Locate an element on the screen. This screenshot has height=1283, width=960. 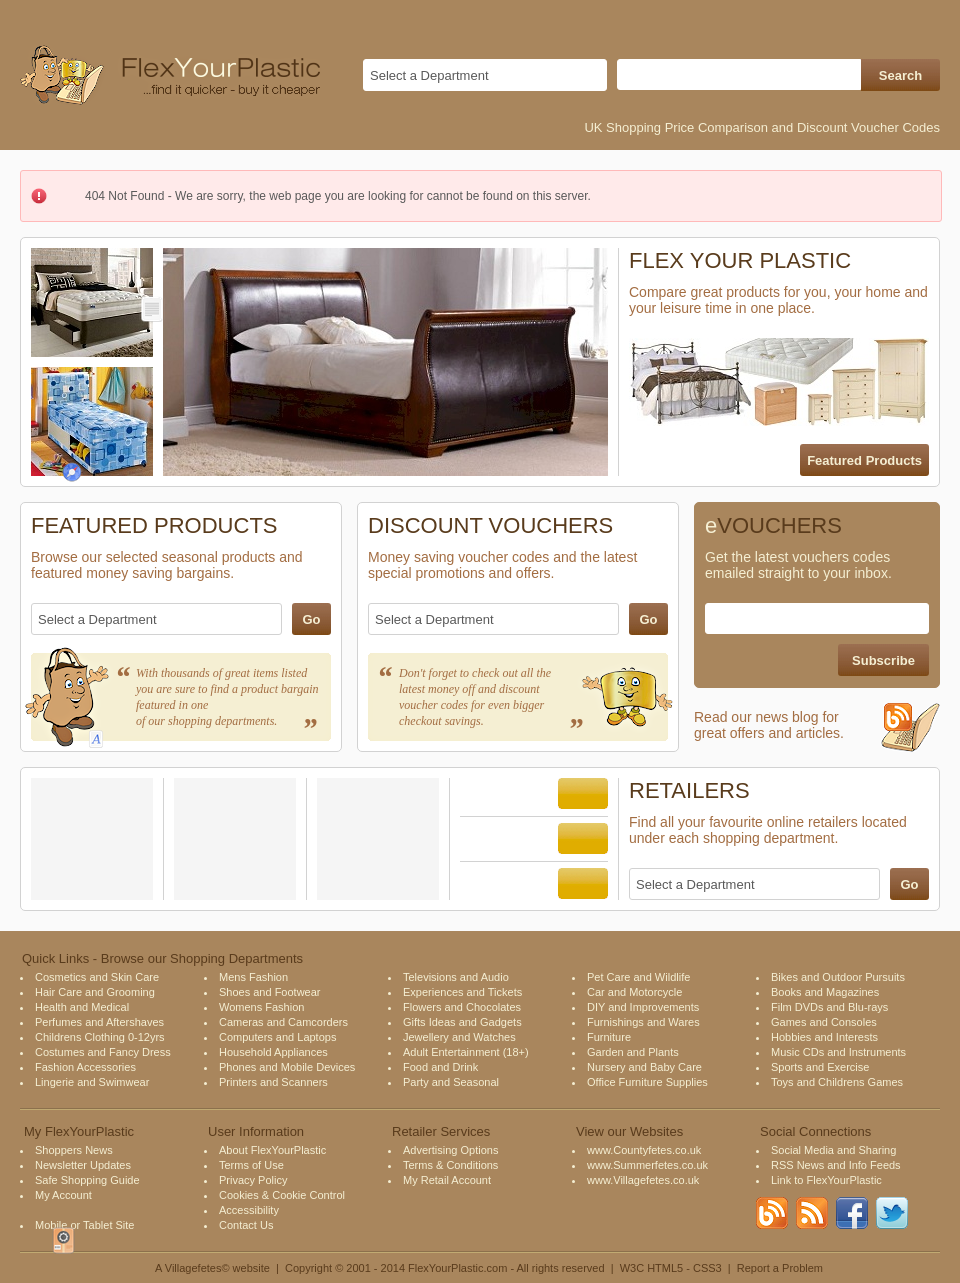
open the web browser is located at coordinates (72, 472).